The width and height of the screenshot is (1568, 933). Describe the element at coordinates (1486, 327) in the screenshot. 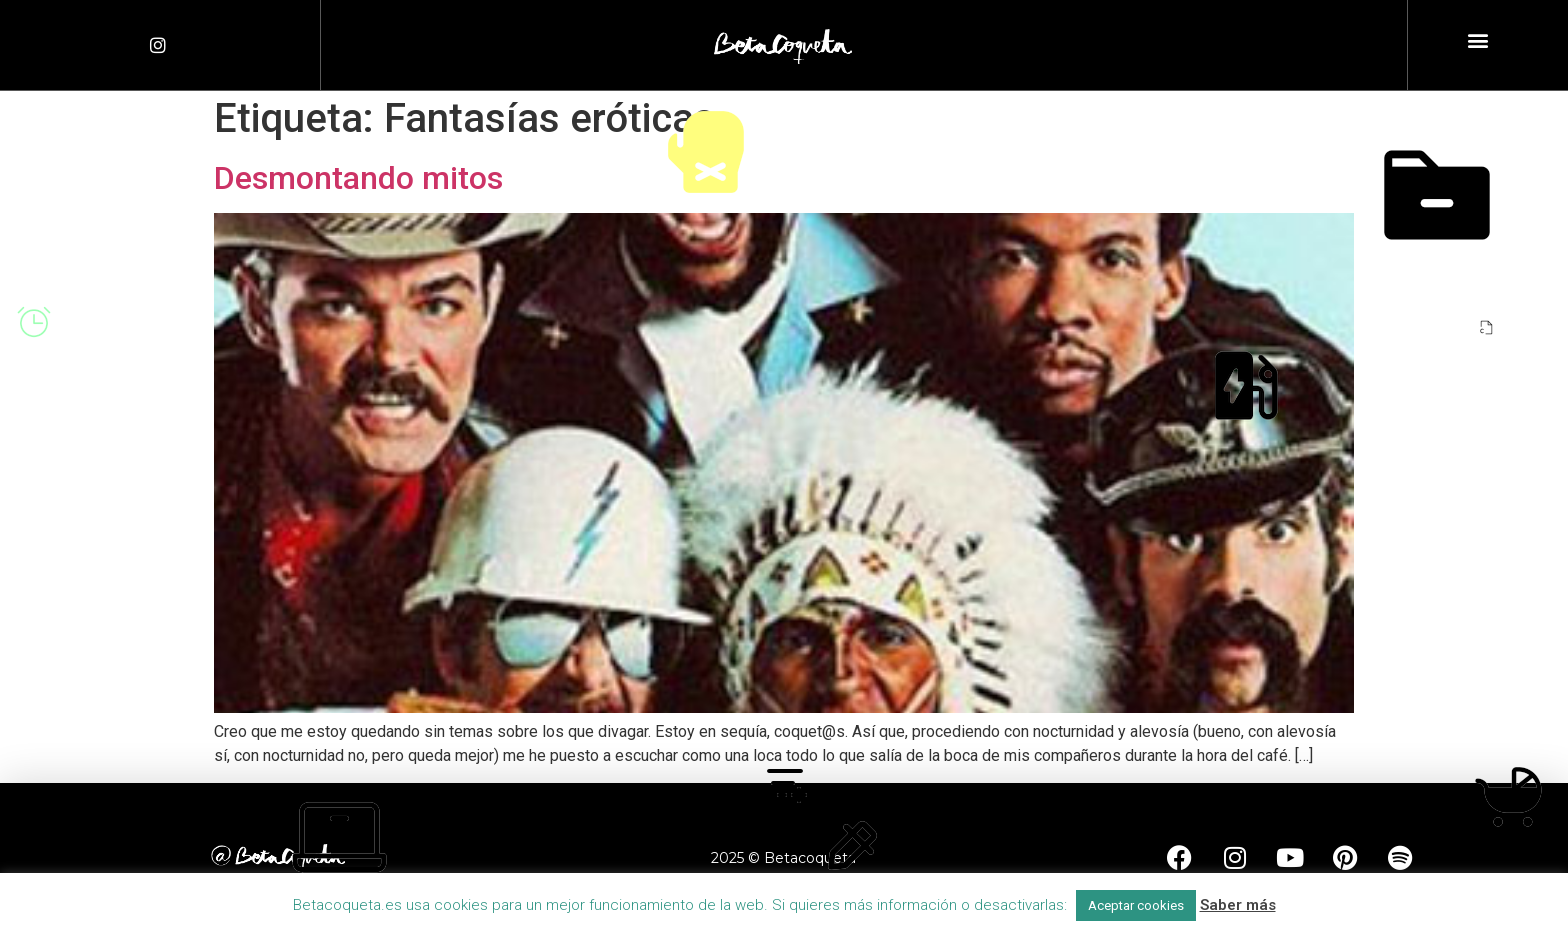

I see `open a C programming language file` at that location.